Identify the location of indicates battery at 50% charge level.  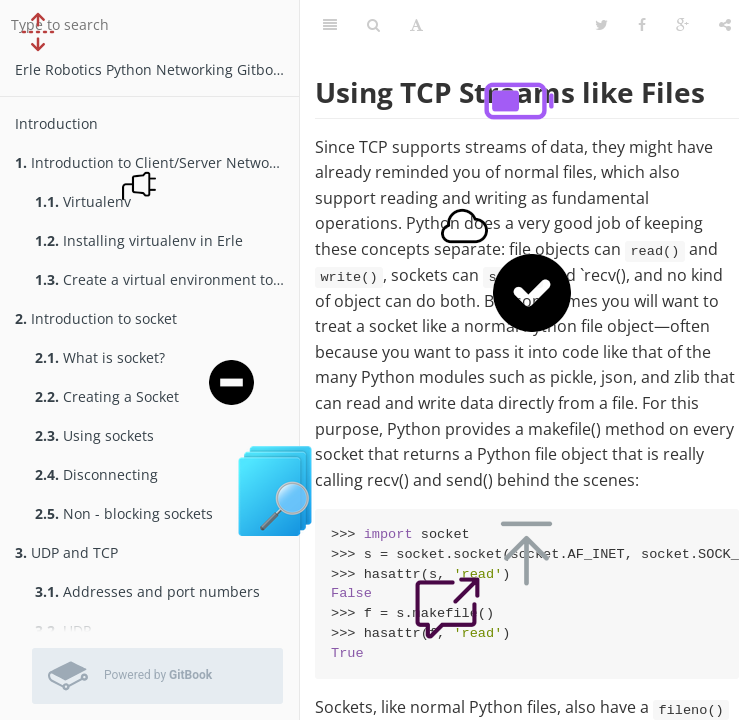
(519, 101).